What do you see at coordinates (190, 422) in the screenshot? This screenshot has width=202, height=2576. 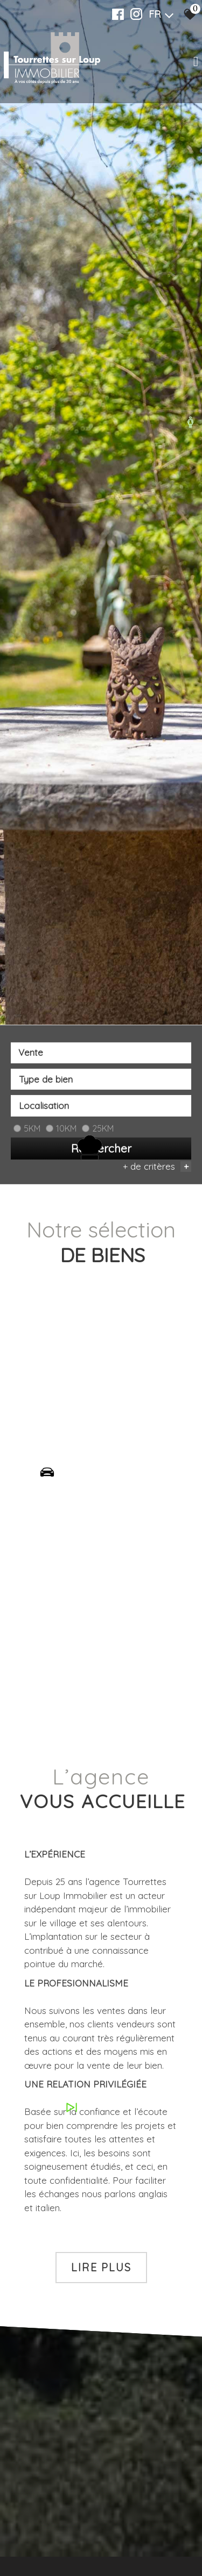 I see `indicates women's restroom or facilities` at bounding box center [190, 422].